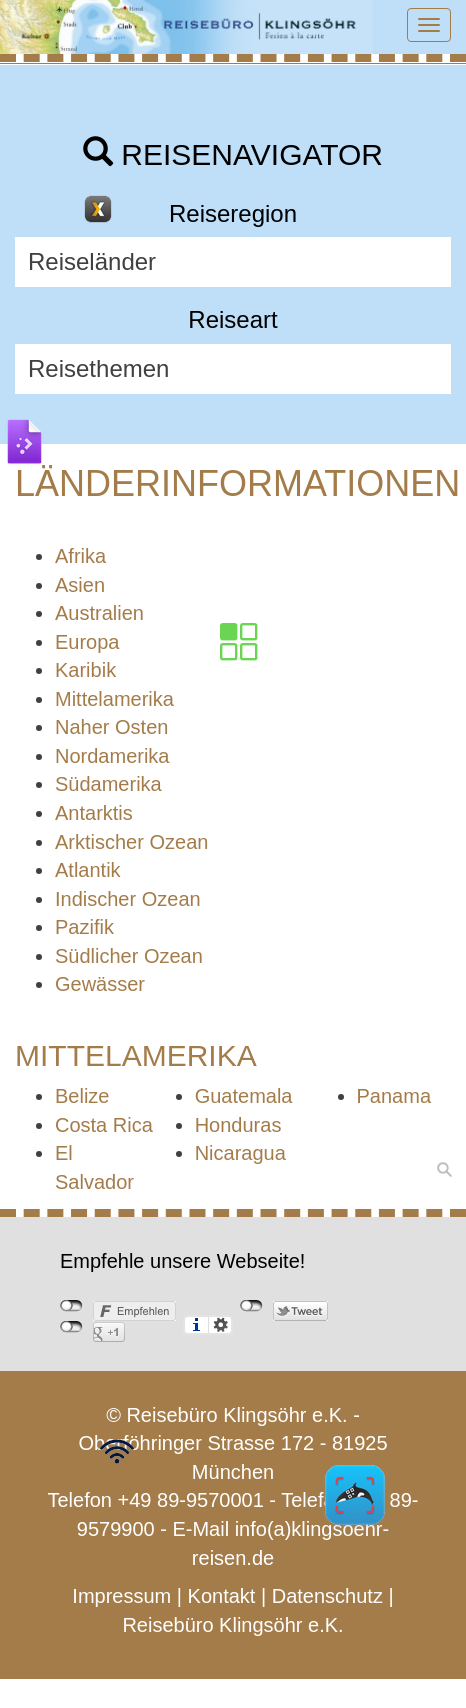  I want to click on indicates wireless network connection status, so click(117, 1451).